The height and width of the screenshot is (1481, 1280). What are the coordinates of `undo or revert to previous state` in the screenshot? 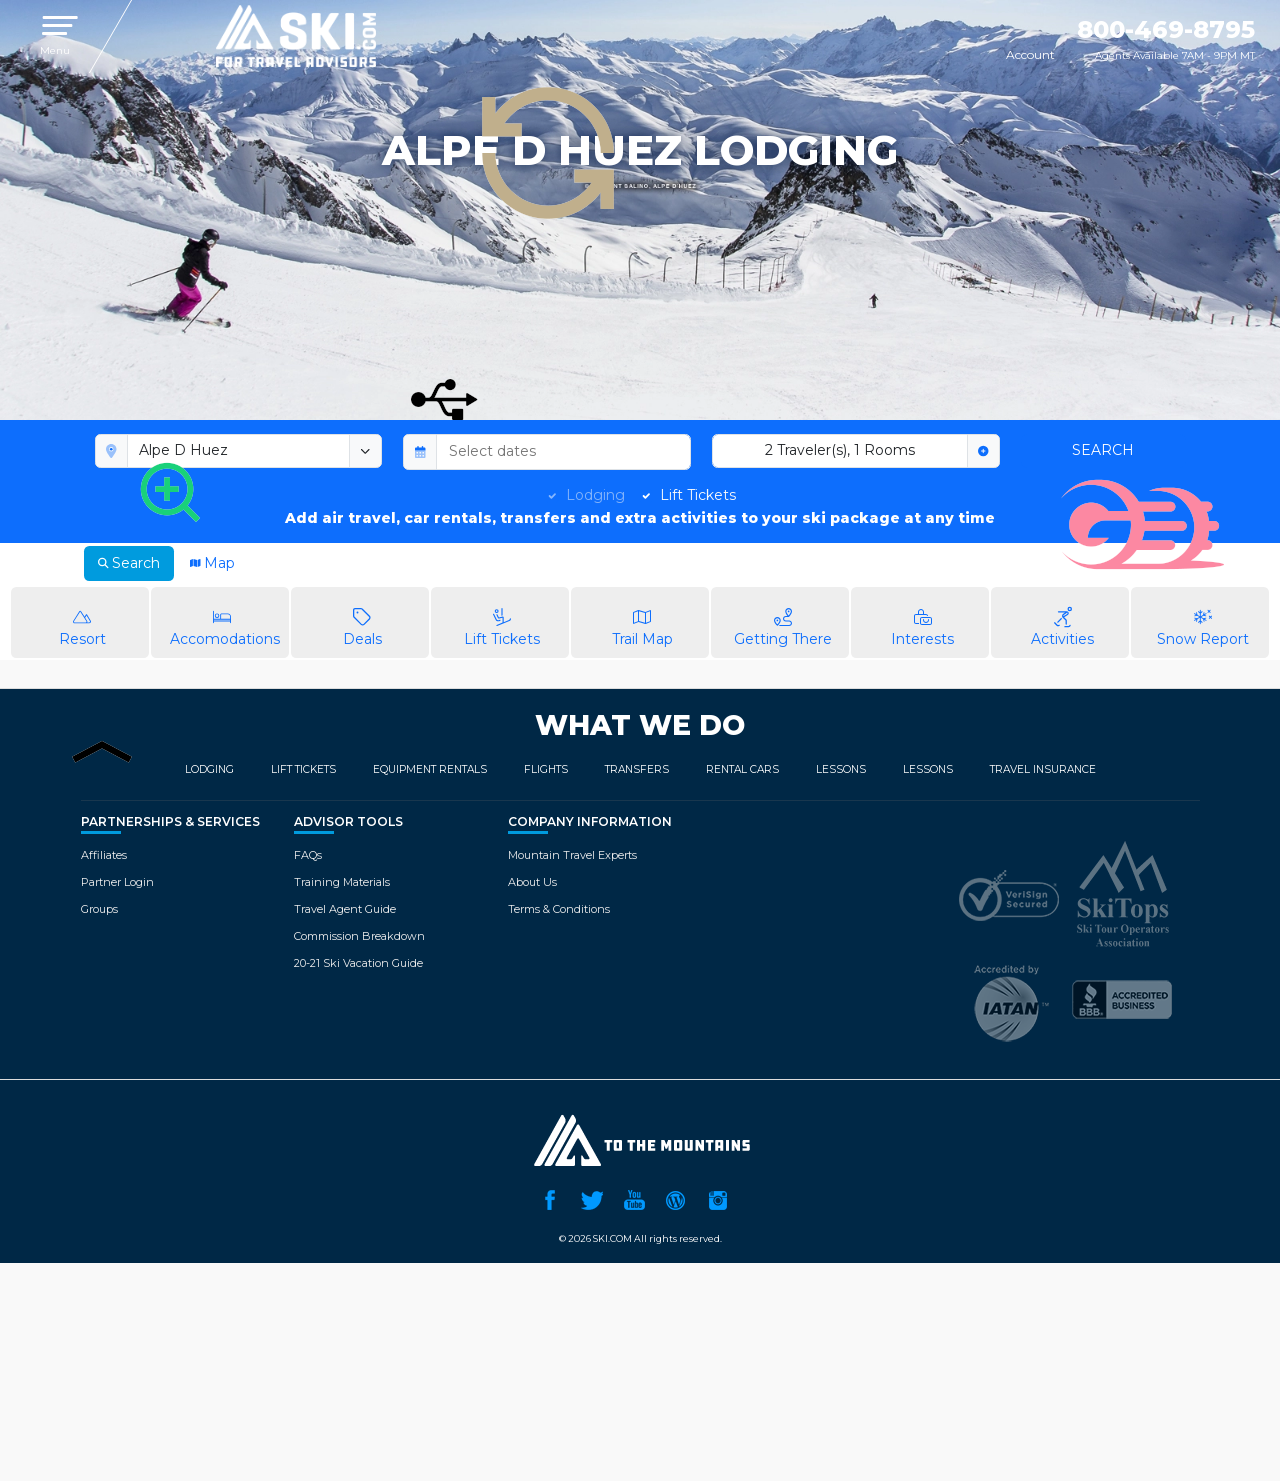 It's located at (548, 153).